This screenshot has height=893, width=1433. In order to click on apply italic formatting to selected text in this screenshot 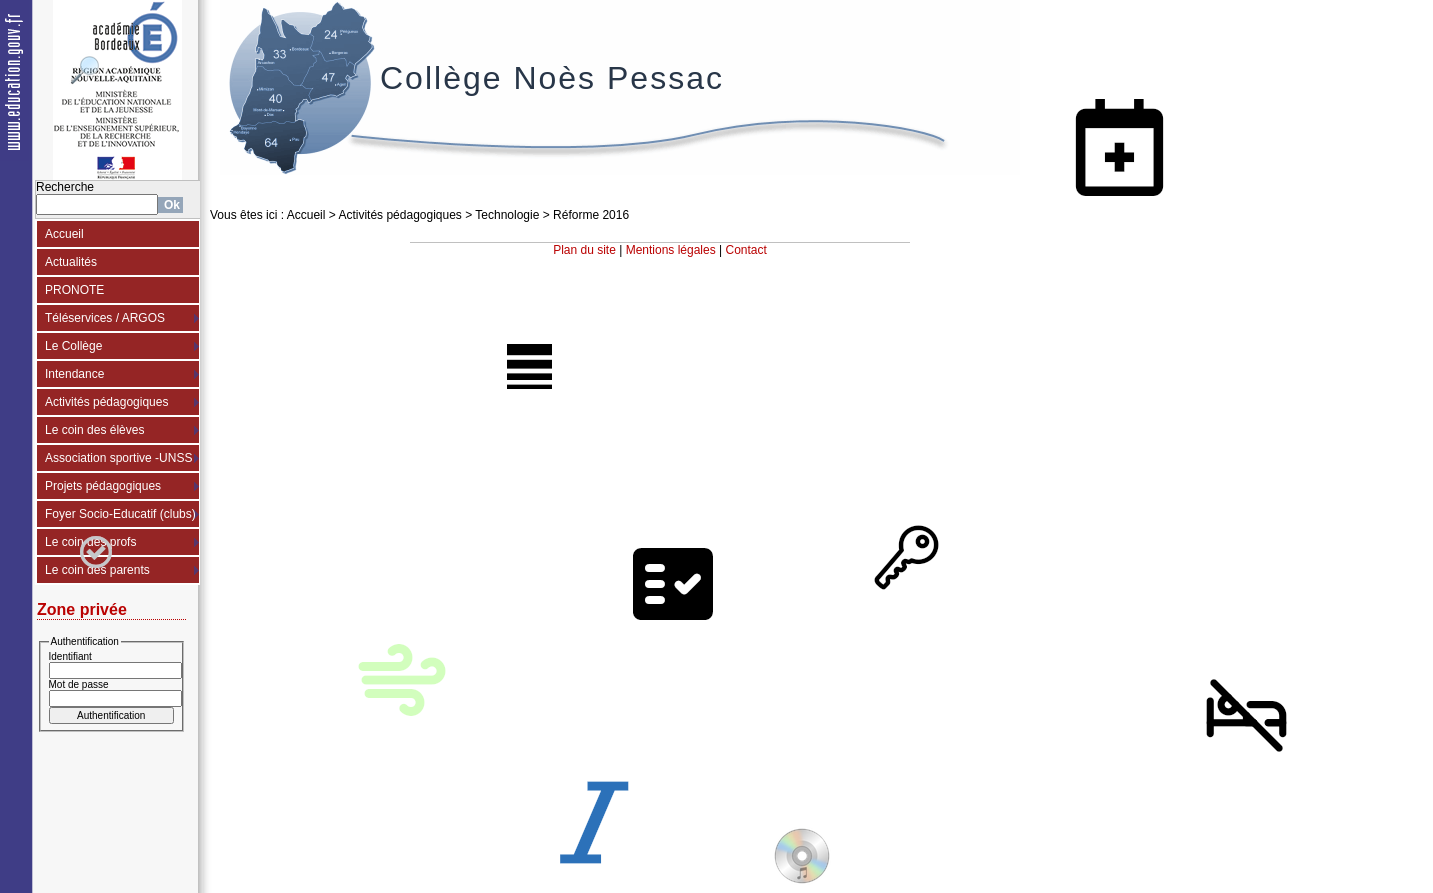, I will do `click(596, 822)`.